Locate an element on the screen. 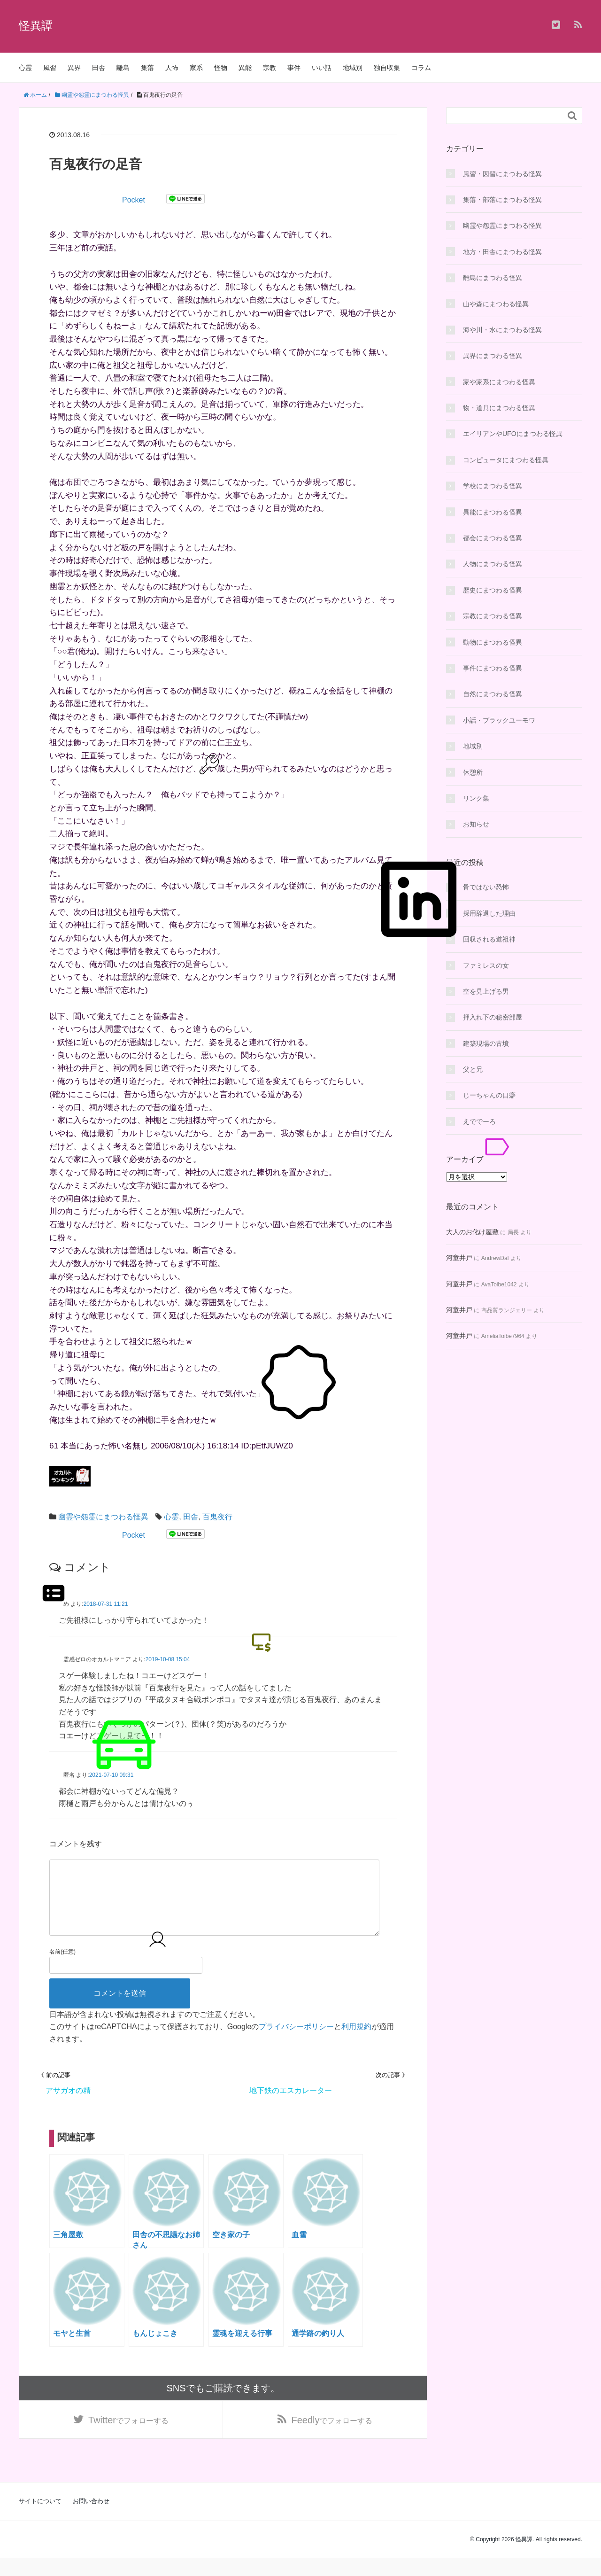 This screenshot has width=601, height=2576. add a tag or label to an item is located at coordinates (496, 1147).